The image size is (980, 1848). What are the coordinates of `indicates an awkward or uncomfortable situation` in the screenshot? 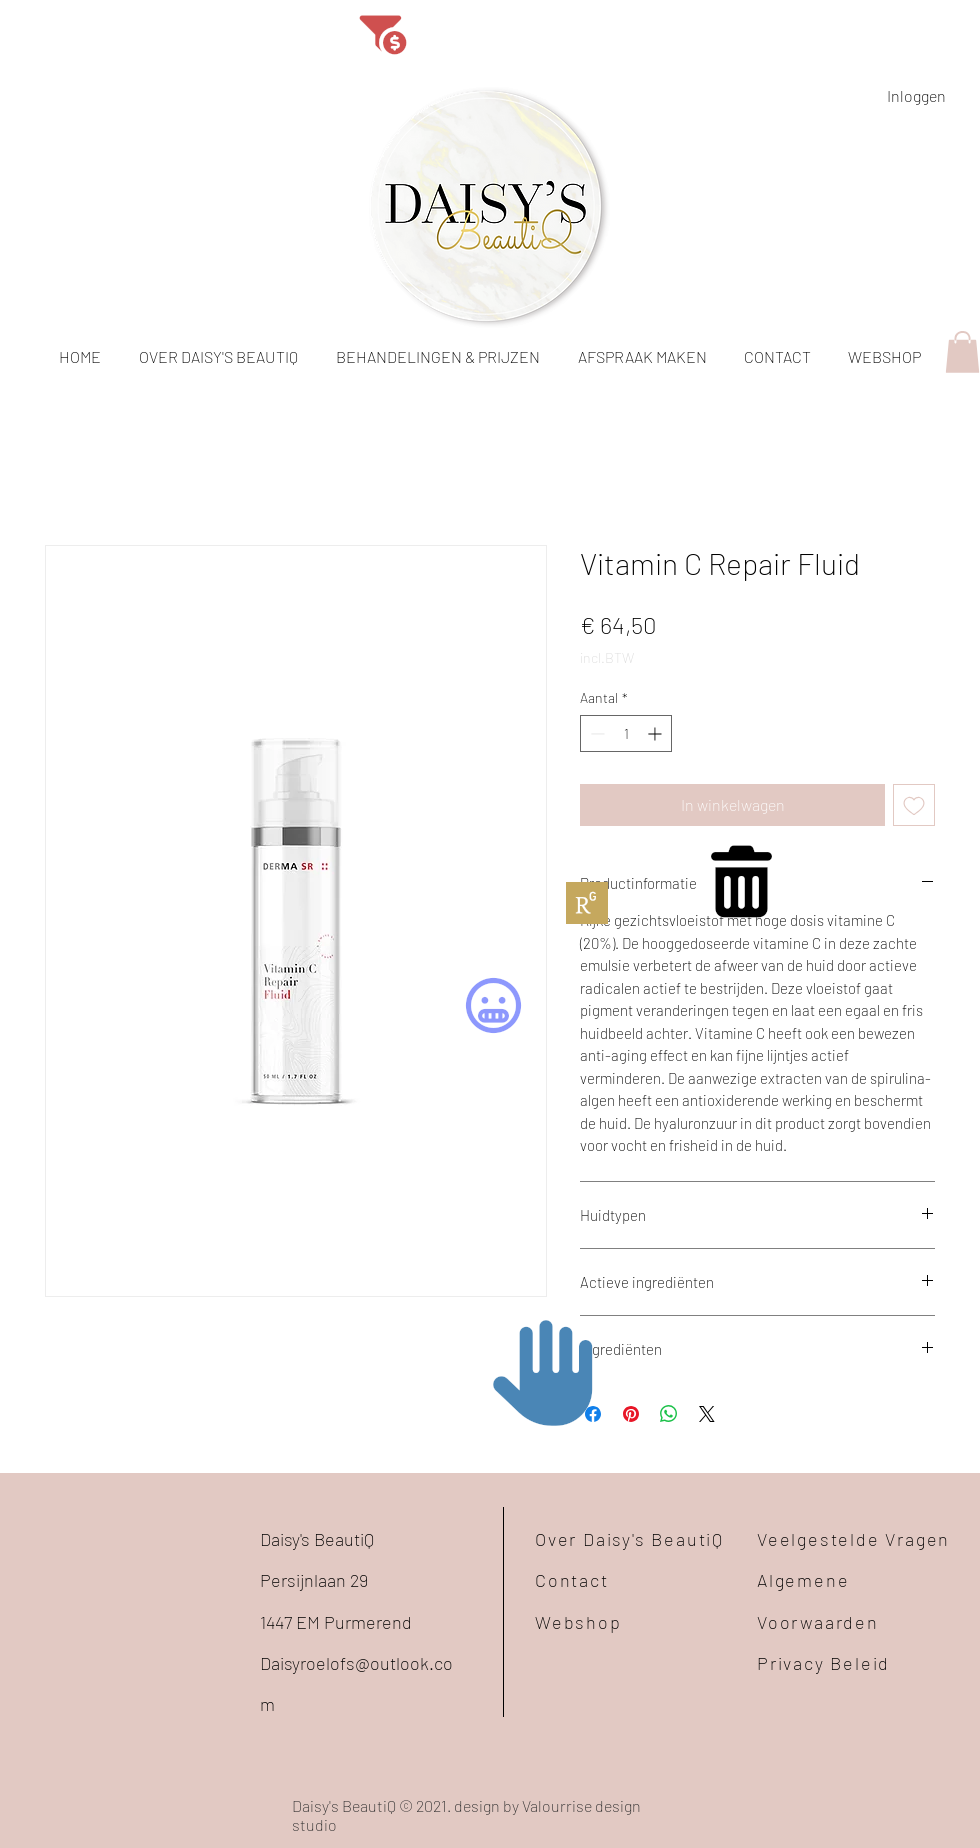 It's located at (493, 1005).